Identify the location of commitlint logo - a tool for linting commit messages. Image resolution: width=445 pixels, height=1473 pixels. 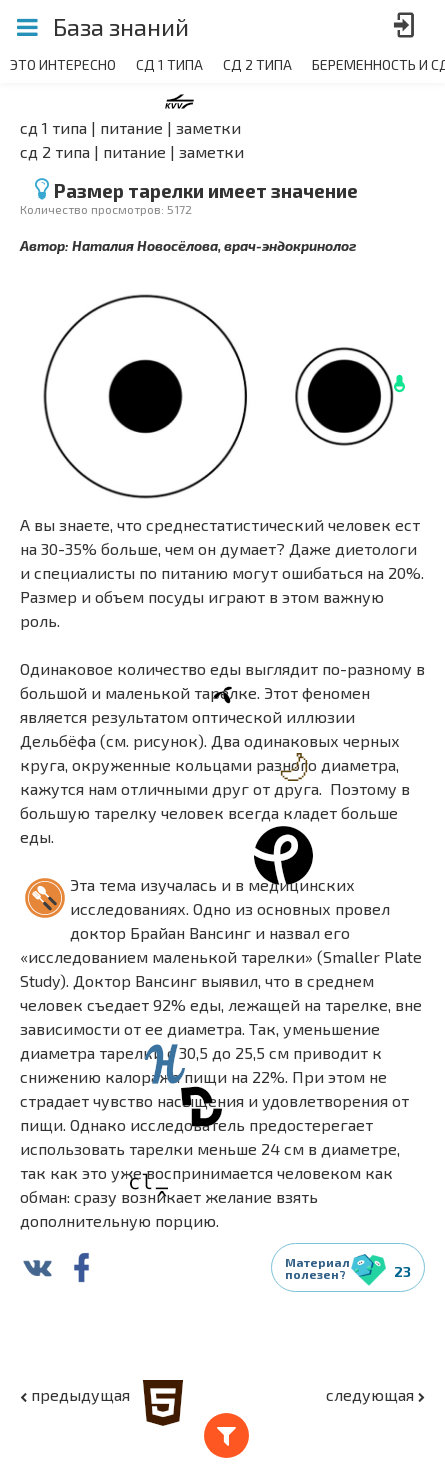
(149, 1185).